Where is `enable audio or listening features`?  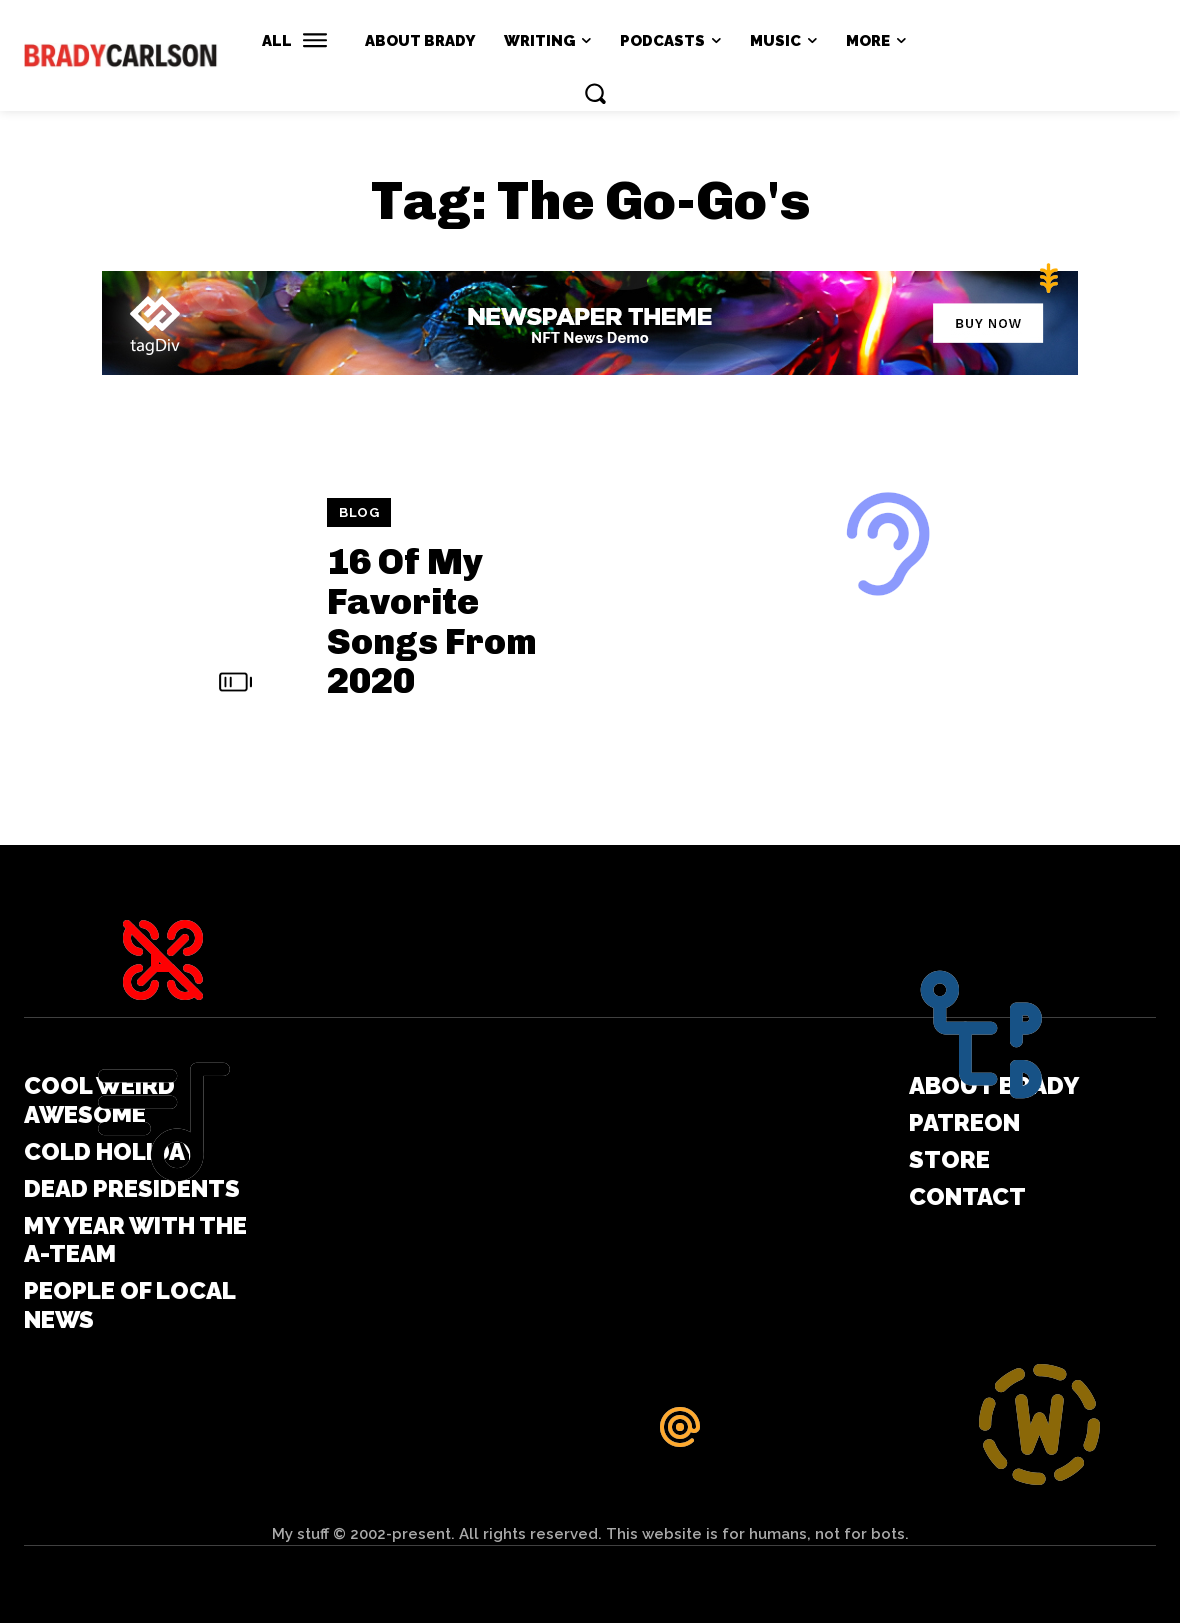
enable audio or listening features is located at coordinates (883, 544).